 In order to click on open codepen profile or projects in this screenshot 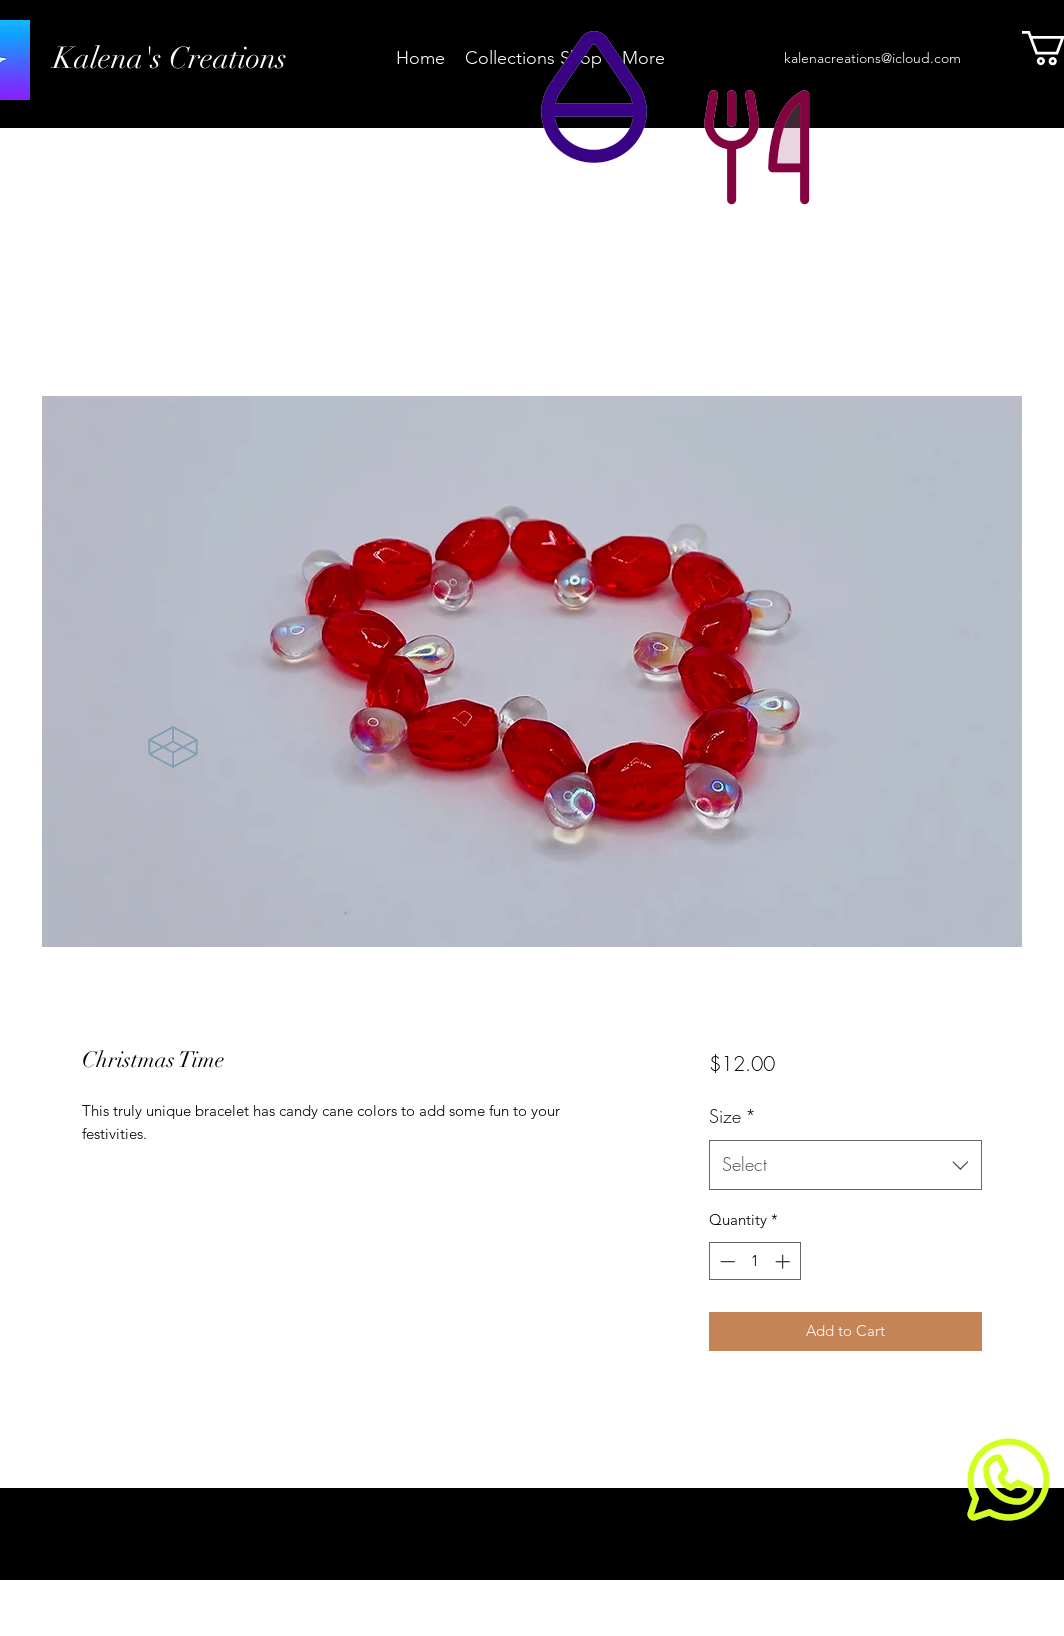, I will do `click(173, 747)`.